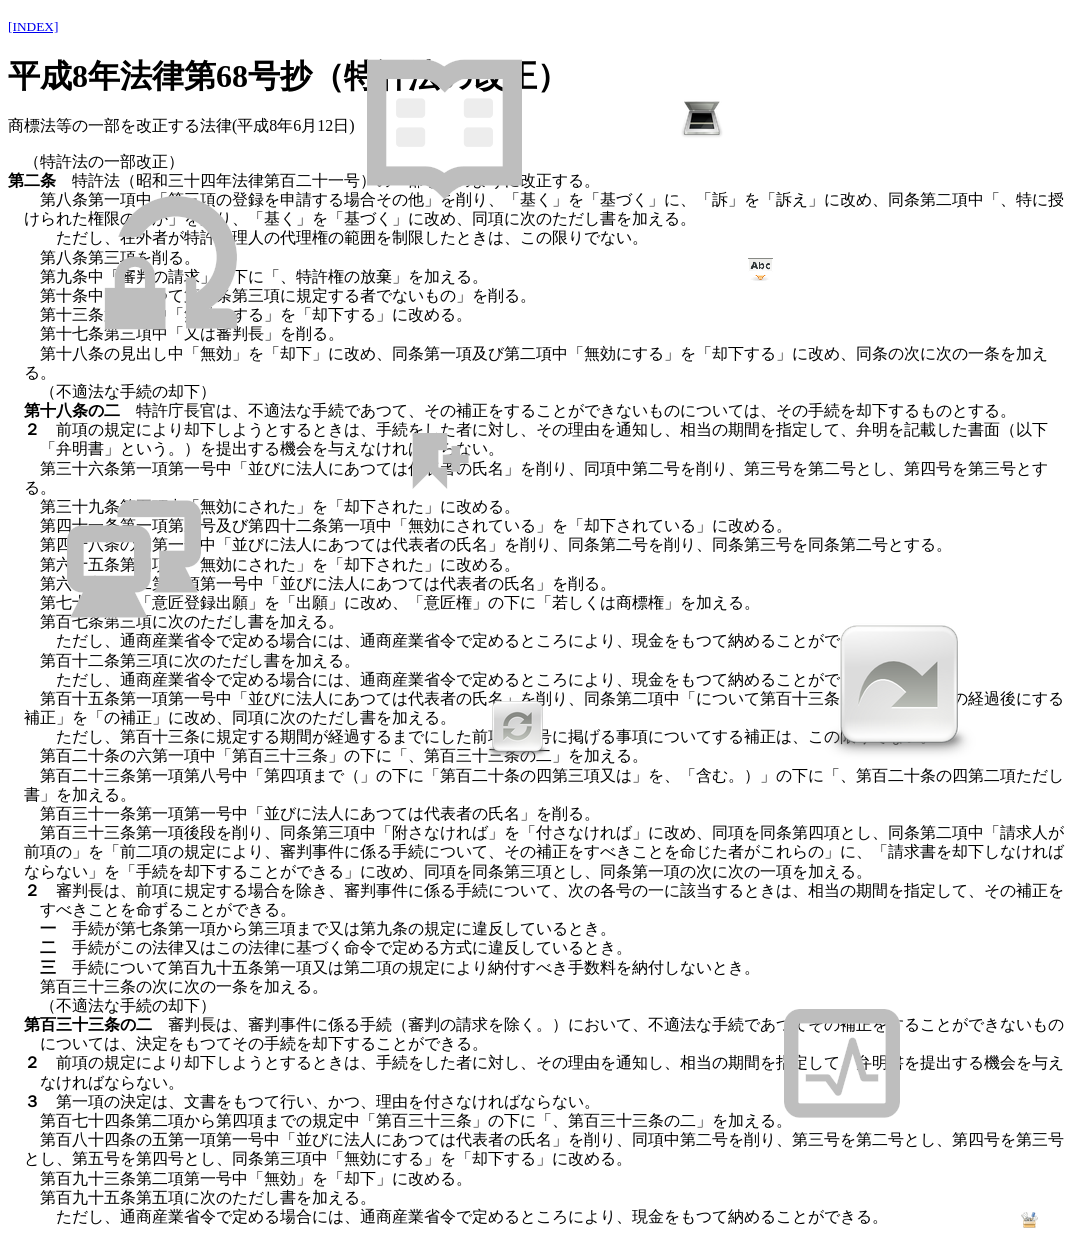  What do you see at coordinates (702, 119) in the screenshot?
I see `access scanner device settings` at bounding box center [702, 119].